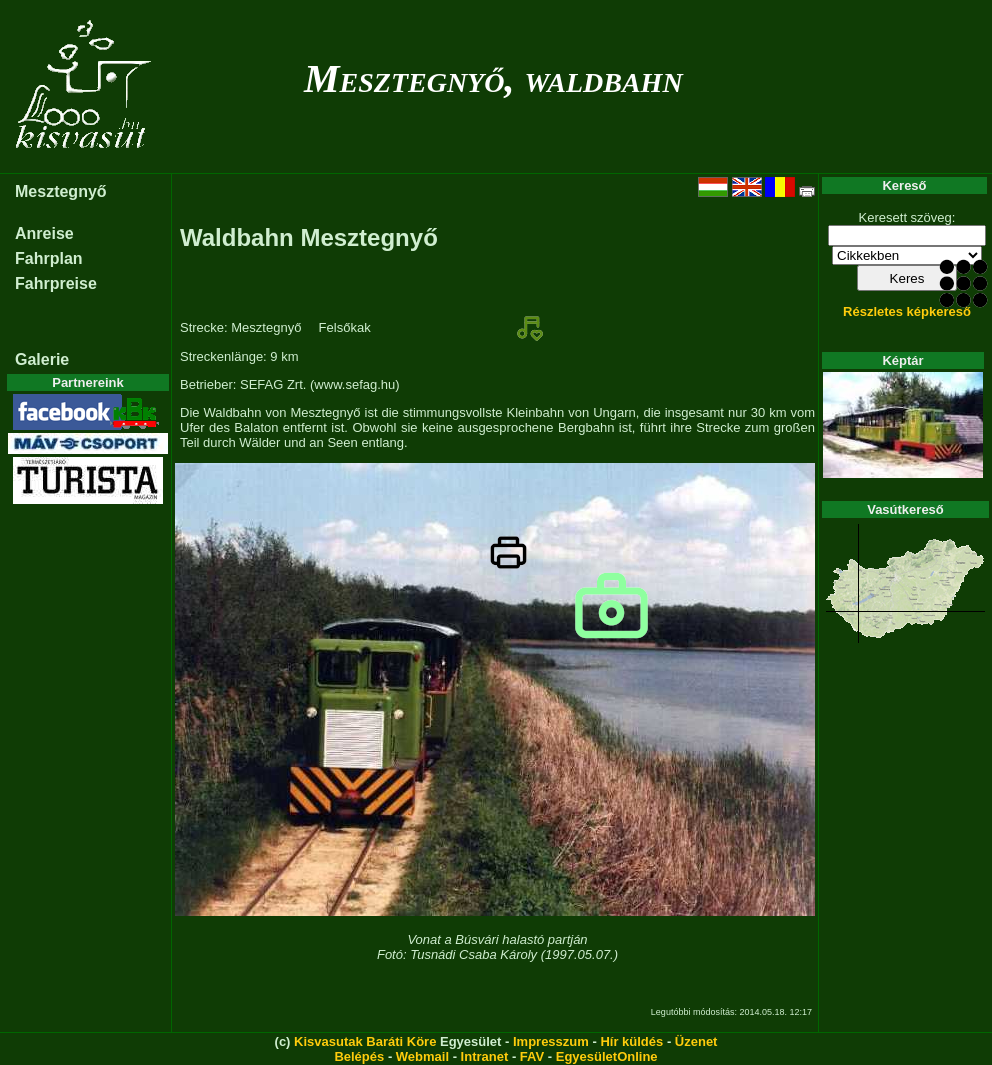 The width and height of the screenshot is (992, 1065). I want to click on open the dial pad or number input, so click(963, 283).